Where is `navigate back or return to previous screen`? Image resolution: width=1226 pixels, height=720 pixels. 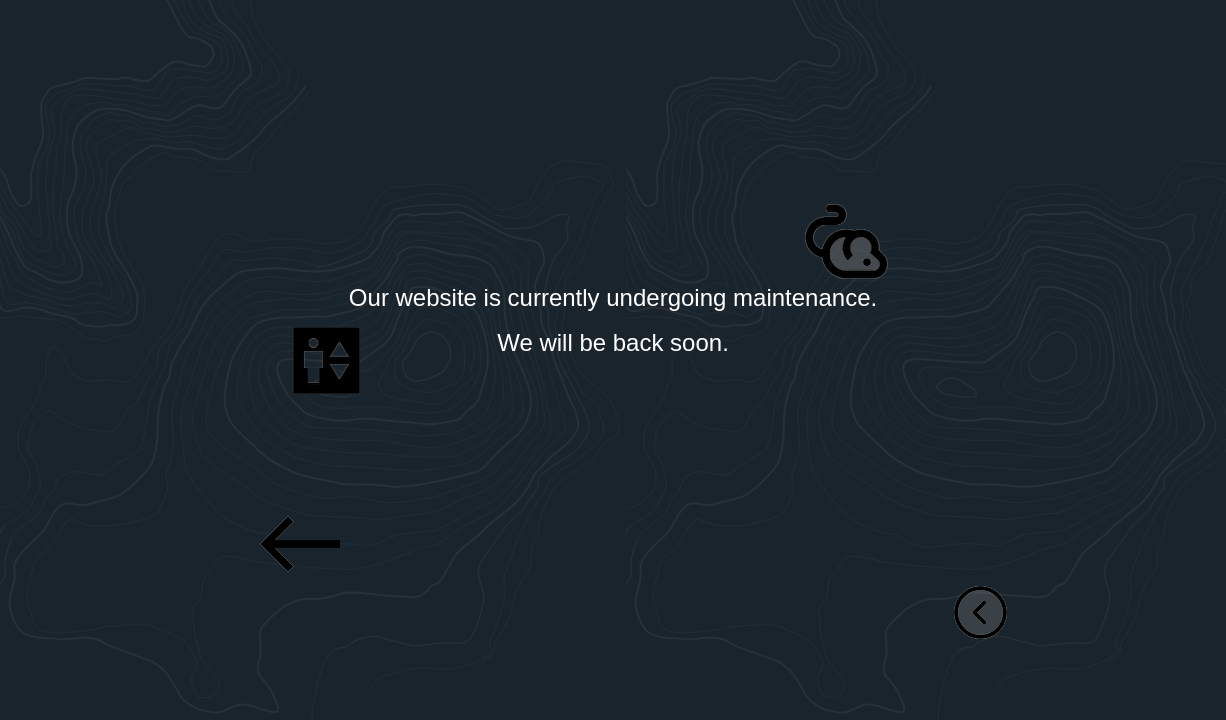
navigate back or return to previous screen is located at coordinates (300, 544).